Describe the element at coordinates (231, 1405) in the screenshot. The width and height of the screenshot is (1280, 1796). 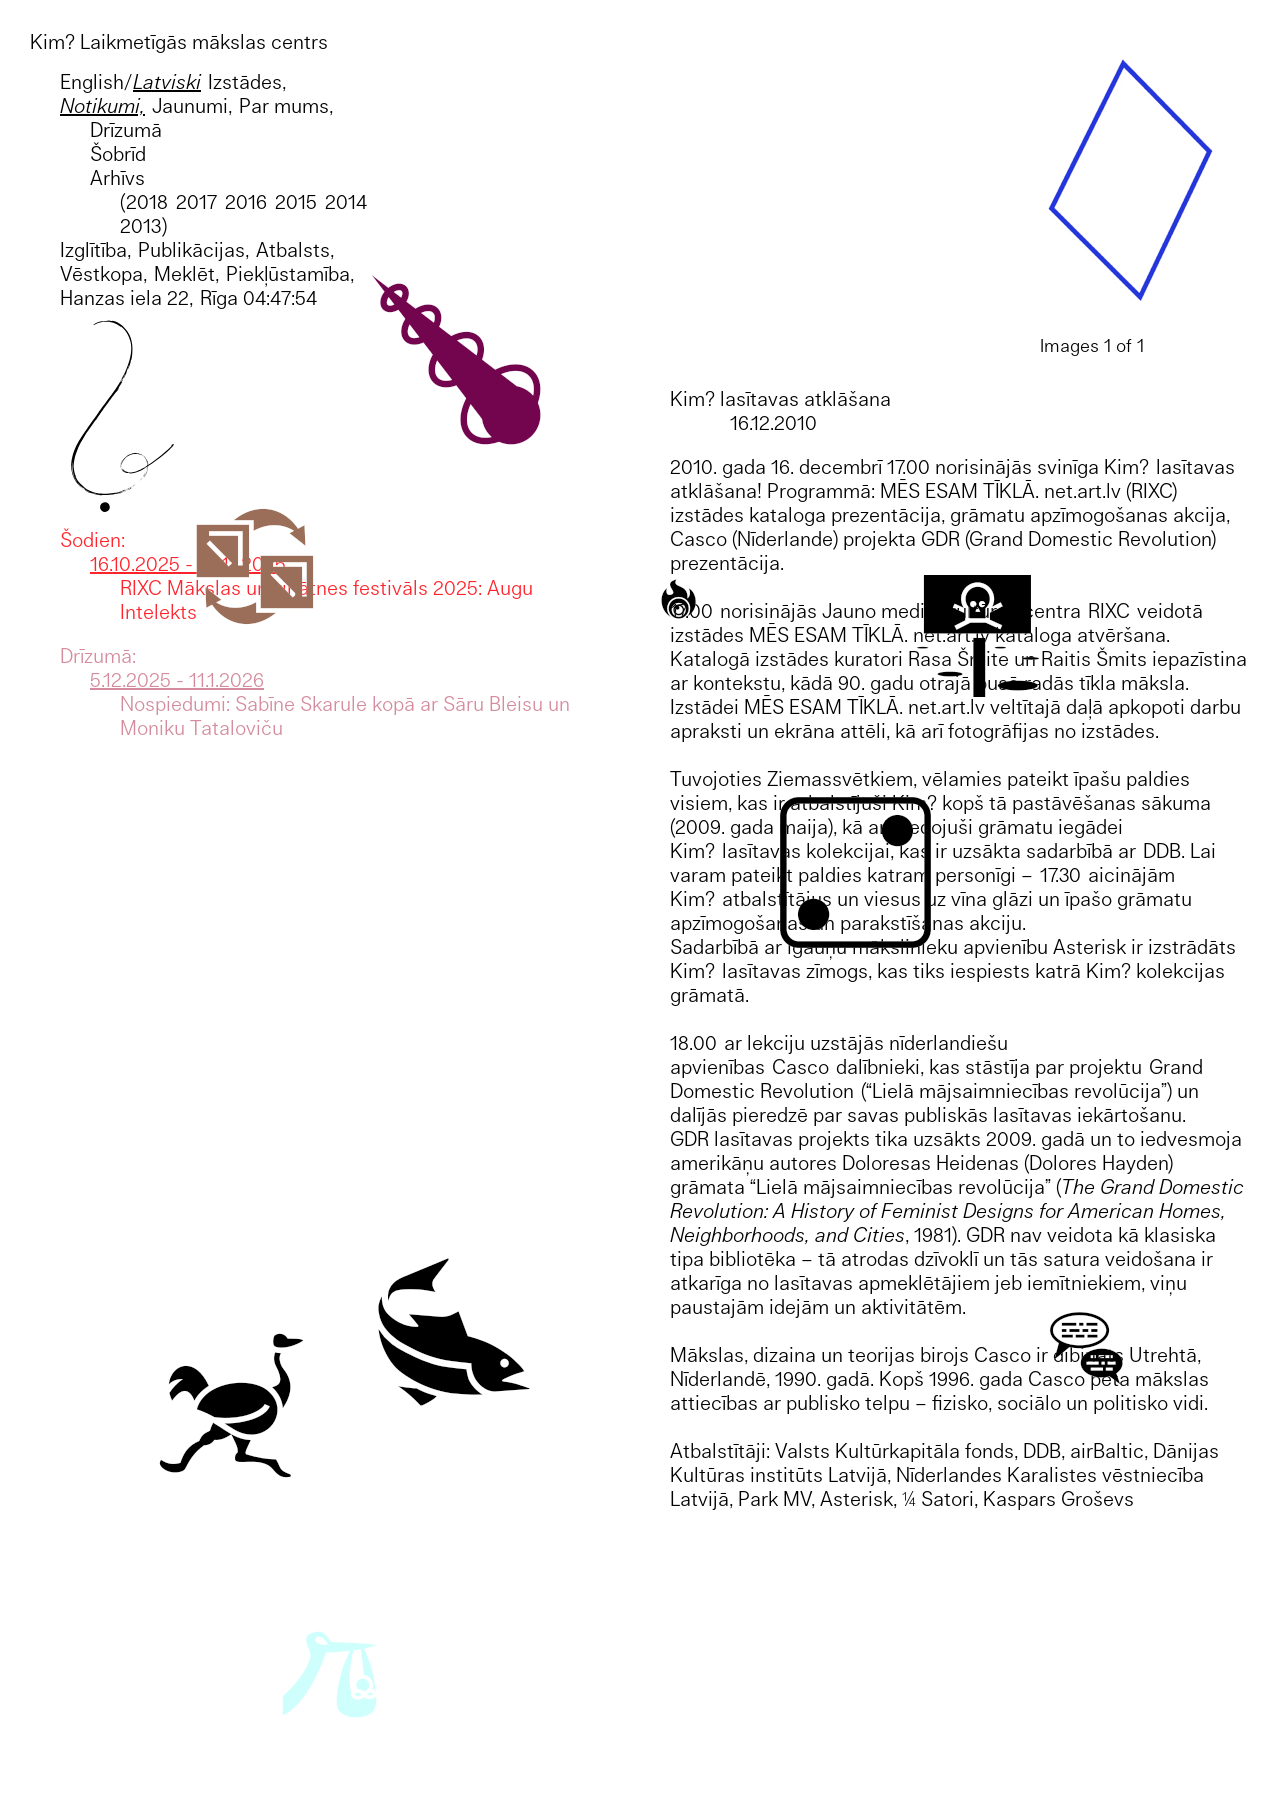
I see `ostrich character or animal in a game` at that location.